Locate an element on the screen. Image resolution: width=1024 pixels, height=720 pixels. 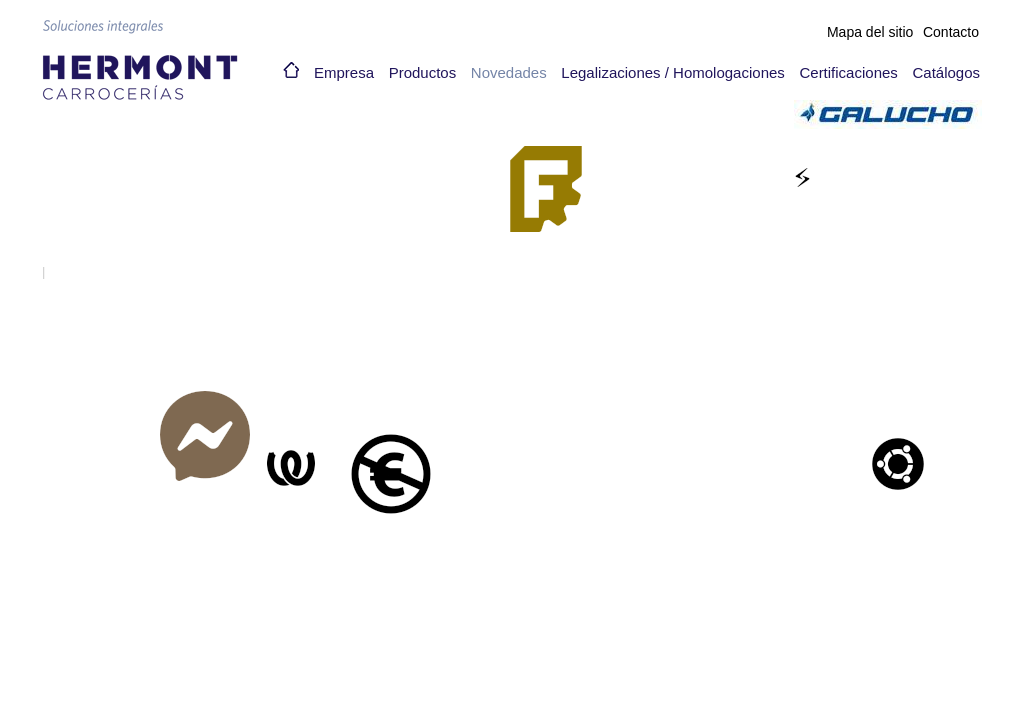
open FreeCAD application is located at coordinates (546, 189).